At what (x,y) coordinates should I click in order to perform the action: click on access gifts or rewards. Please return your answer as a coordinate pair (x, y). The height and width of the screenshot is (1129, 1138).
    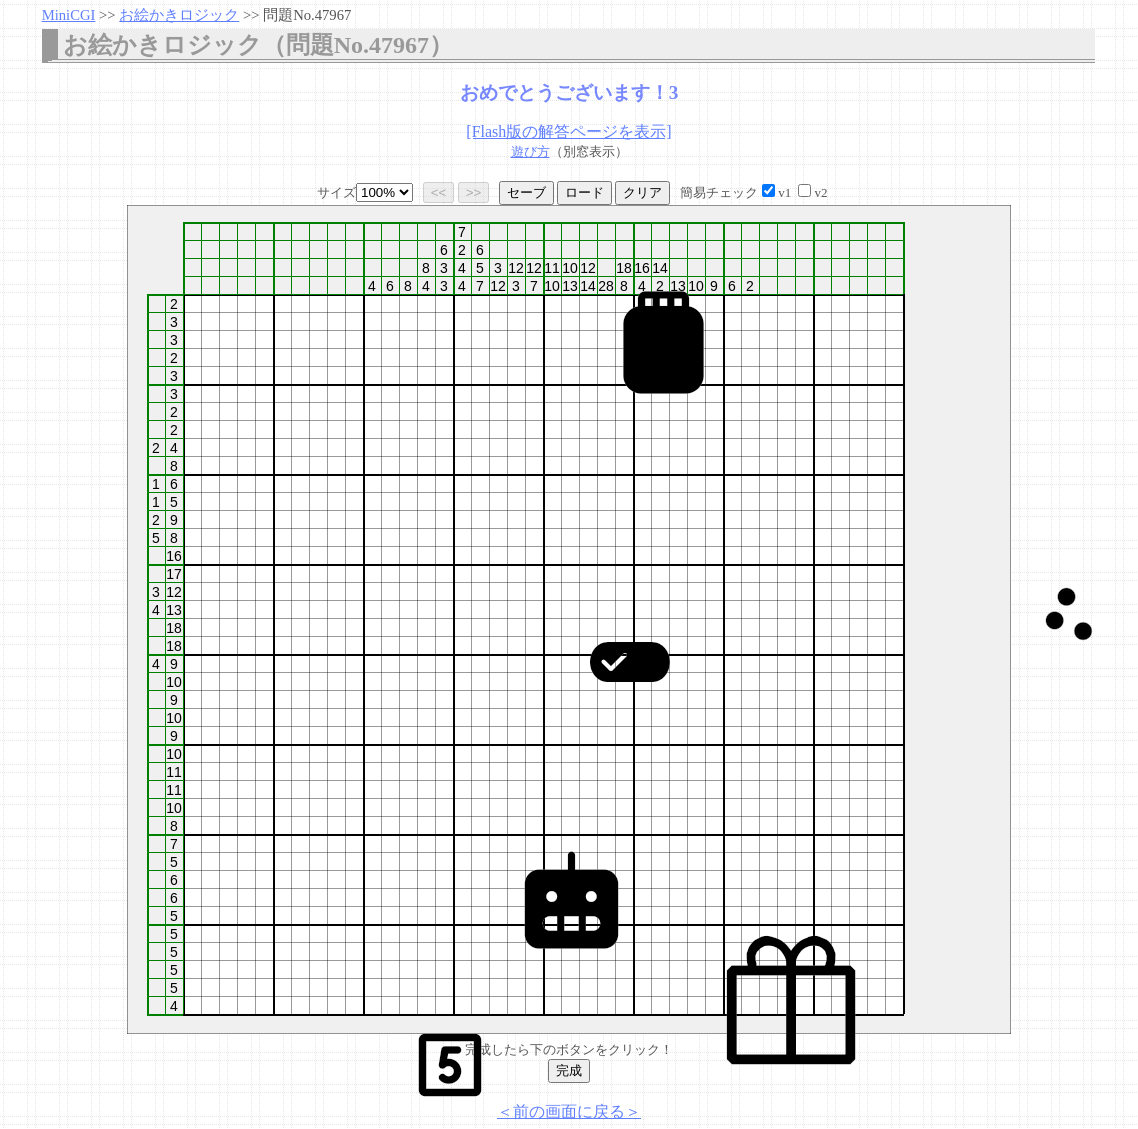
    Looking at the image, I should click on (796, 1005).